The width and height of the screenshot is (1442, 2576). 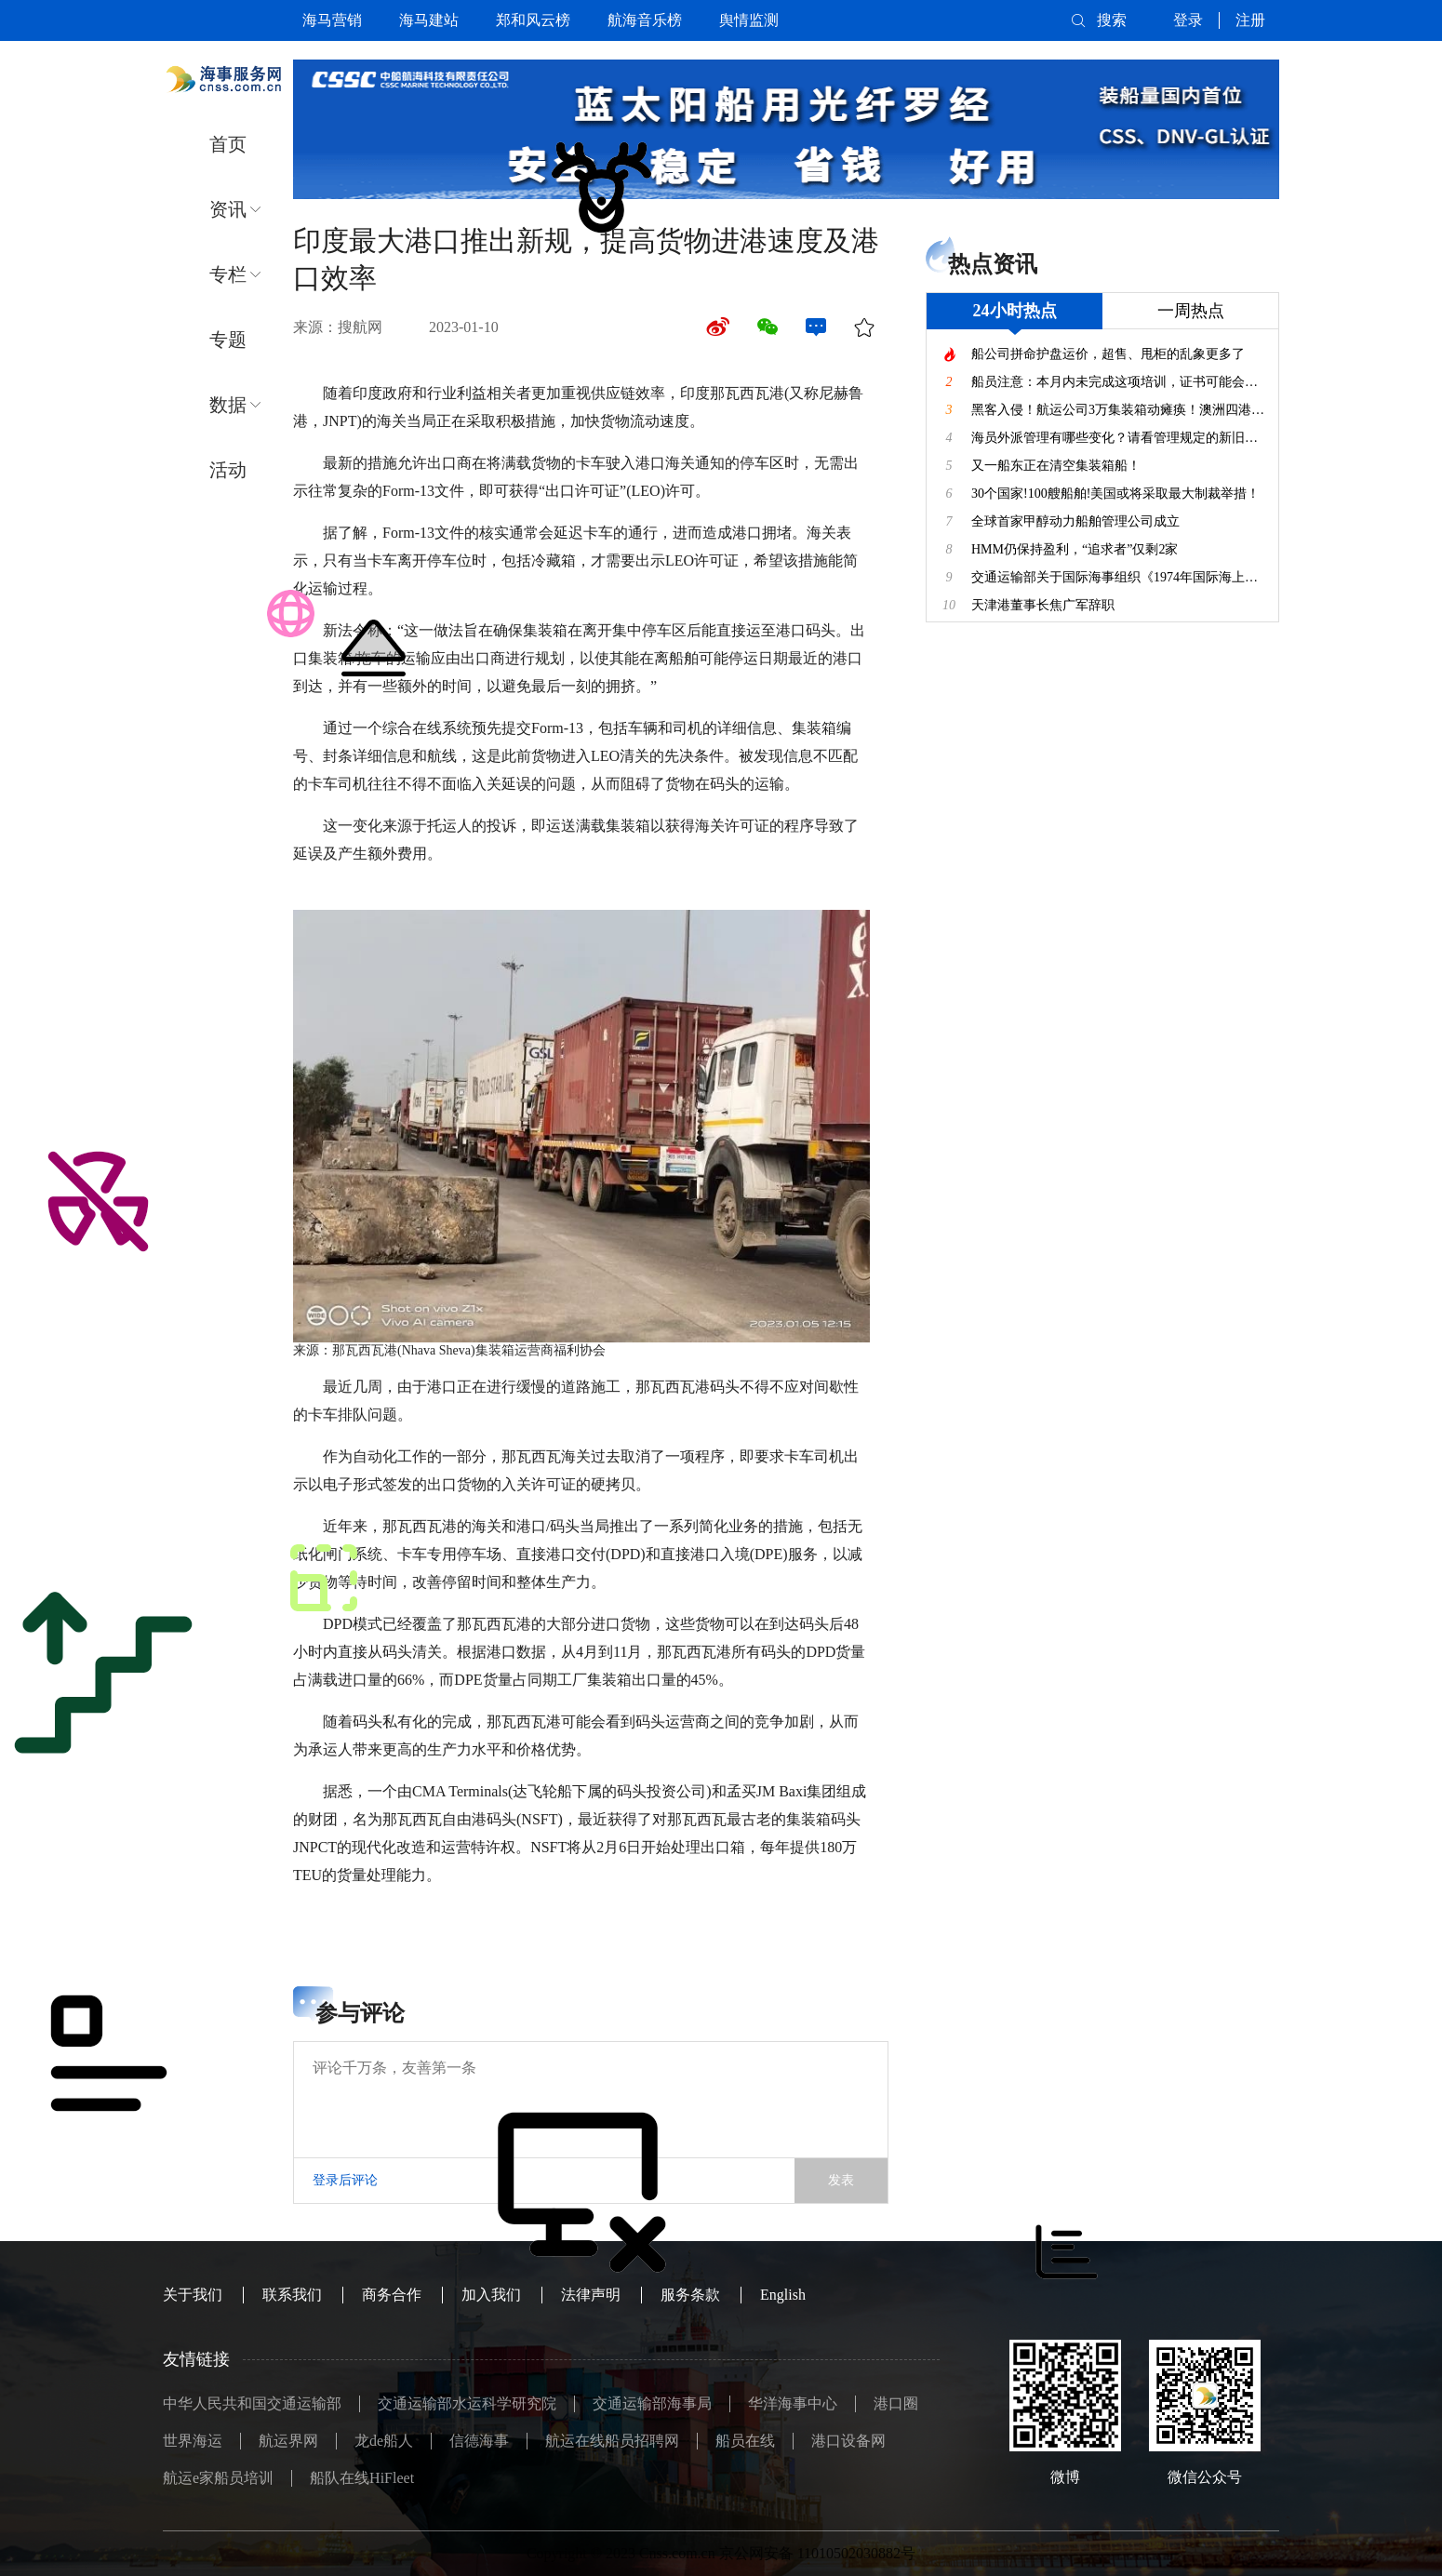 I want to click on resize an element or window, so click(x=324, y=1578).